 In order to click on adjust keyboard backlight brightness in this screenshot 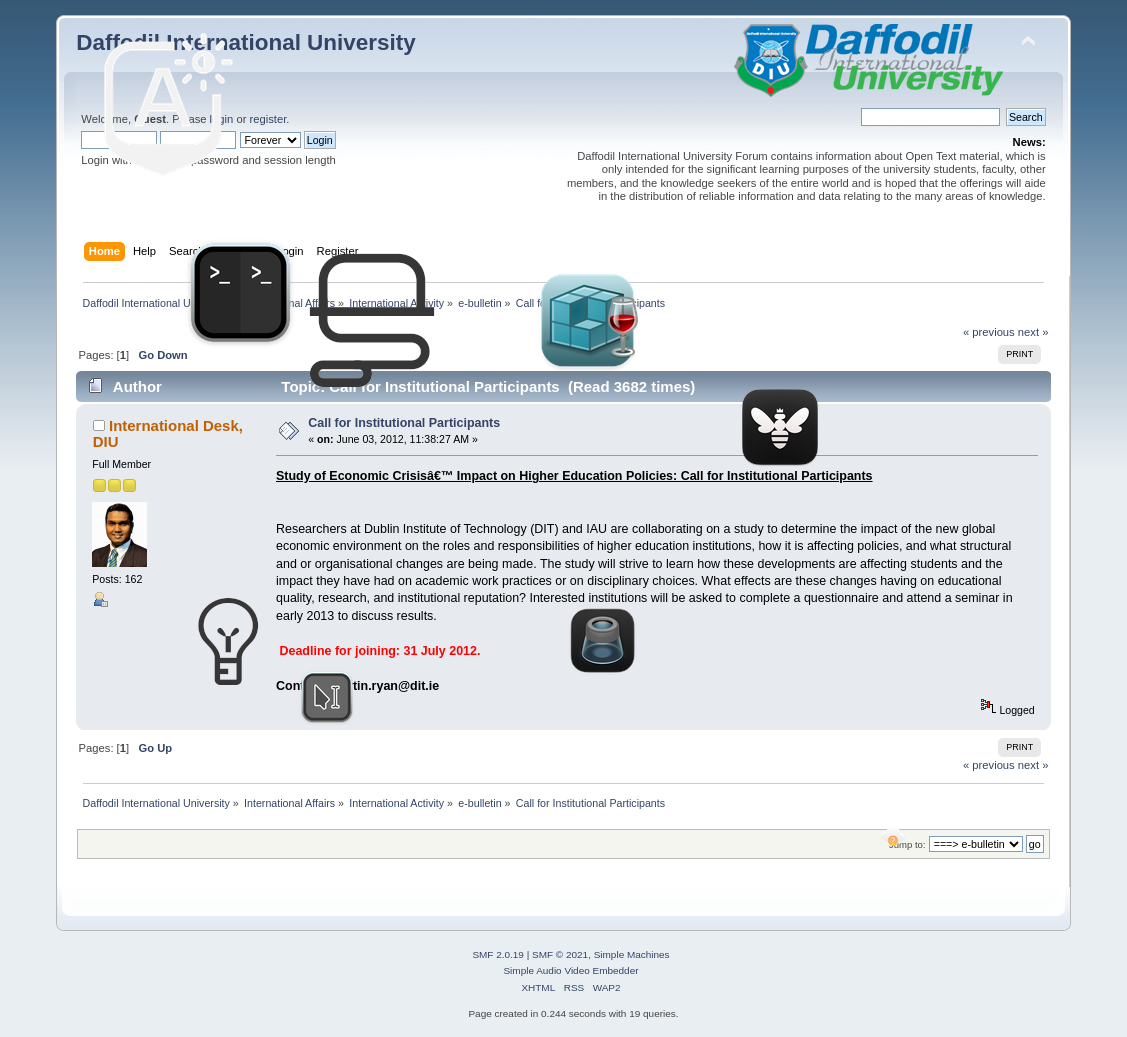, I will do `click(168, 104)`.